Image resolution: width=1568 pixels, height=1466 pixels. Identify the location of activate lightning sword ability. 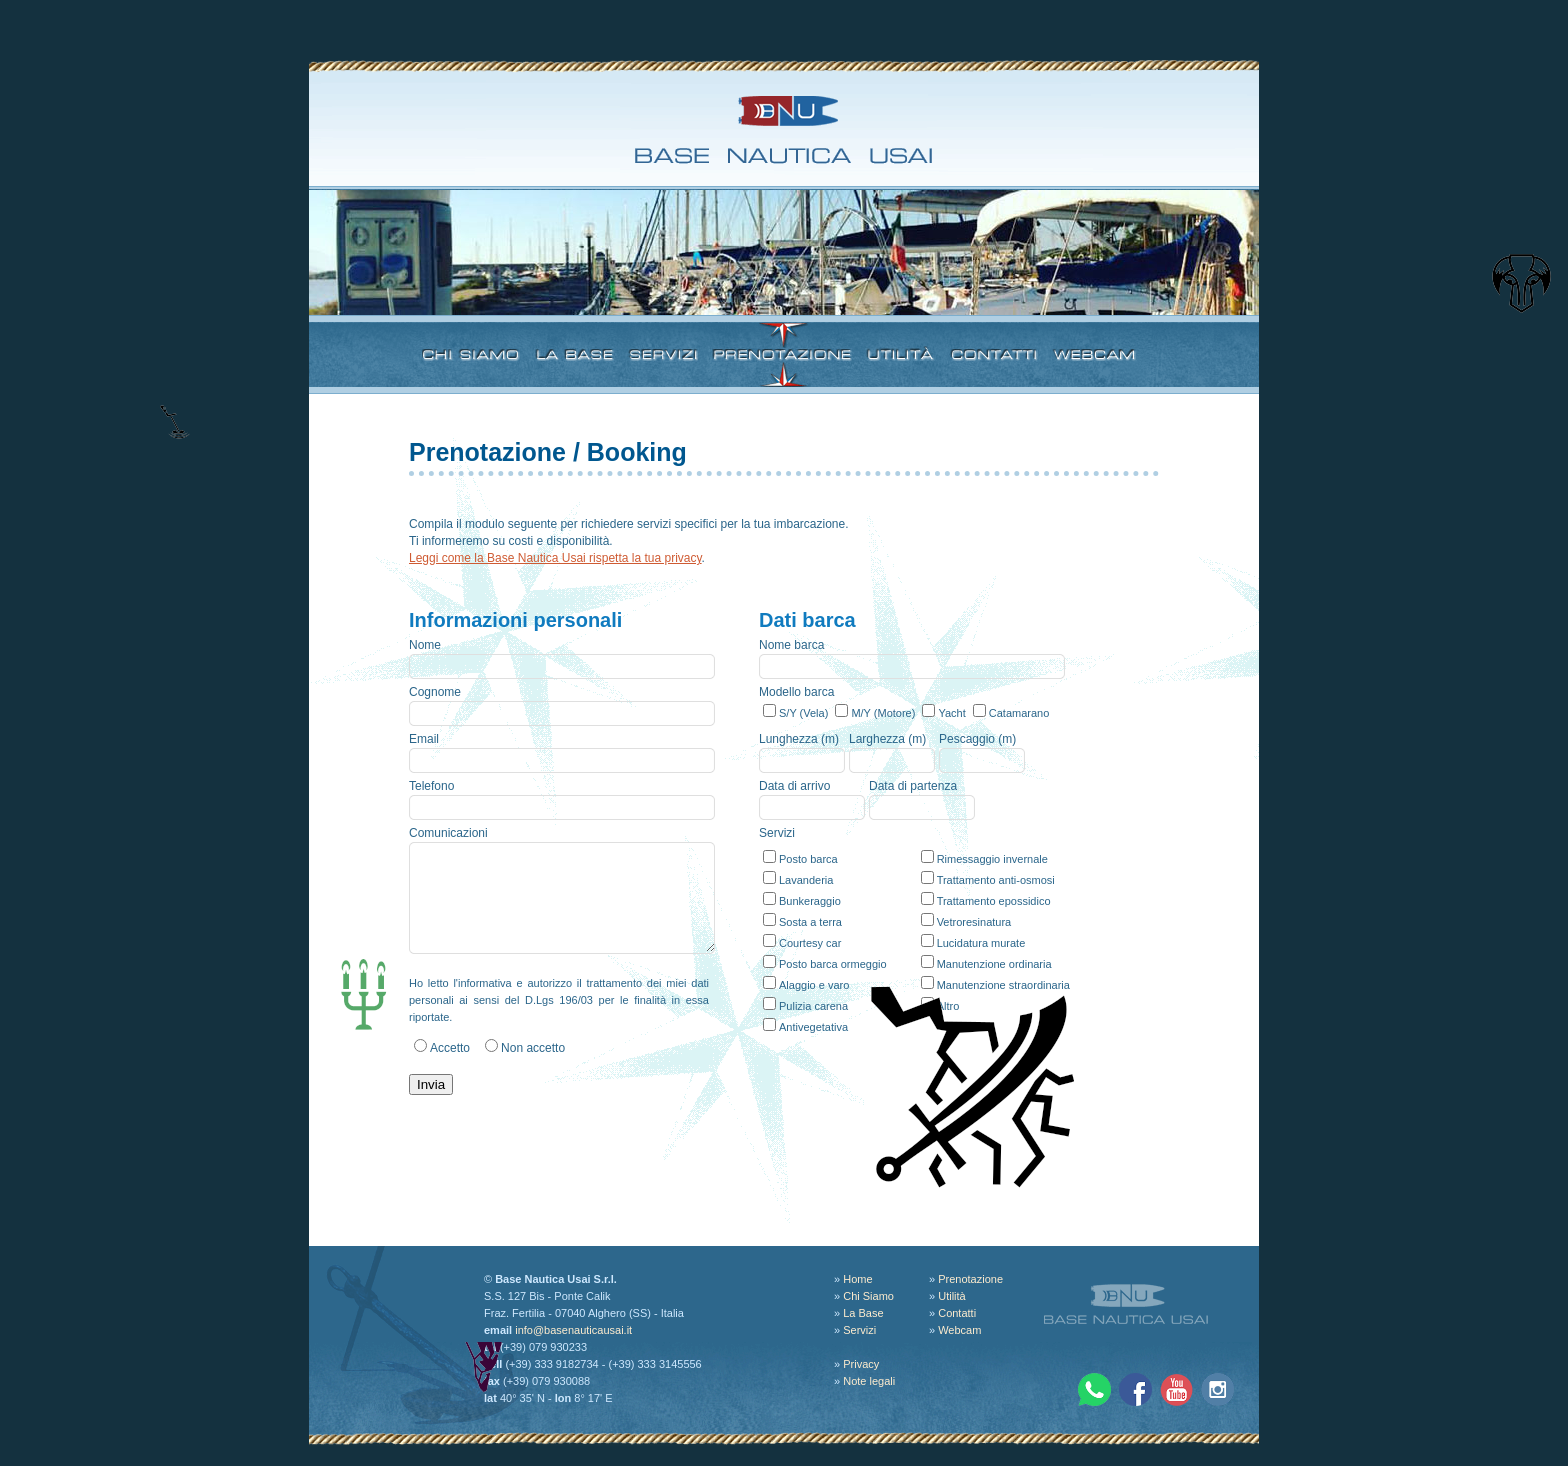
(971, 1086).